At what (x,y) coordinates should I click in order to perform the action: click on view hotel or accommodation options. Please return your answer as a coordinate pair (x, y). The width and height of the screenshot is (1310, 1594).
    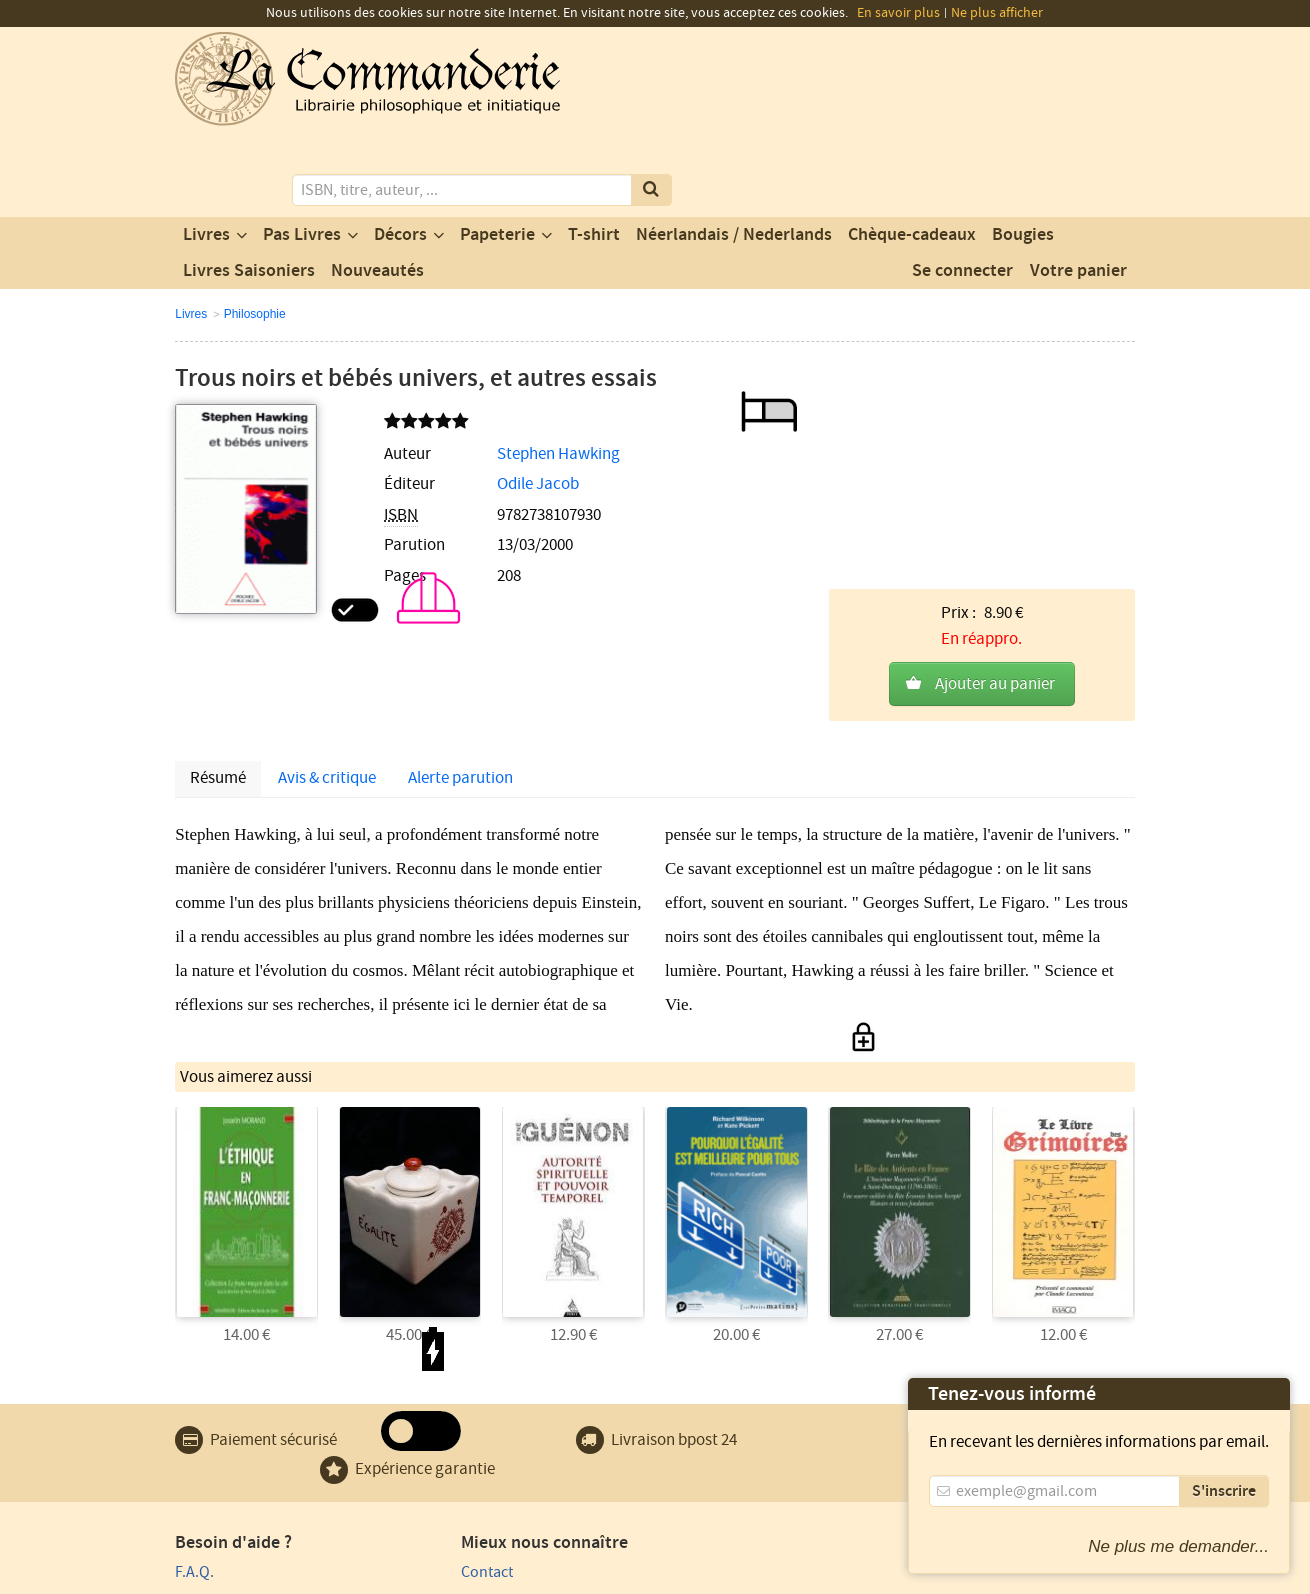
    Looking at the image, I should click on (767, 411).